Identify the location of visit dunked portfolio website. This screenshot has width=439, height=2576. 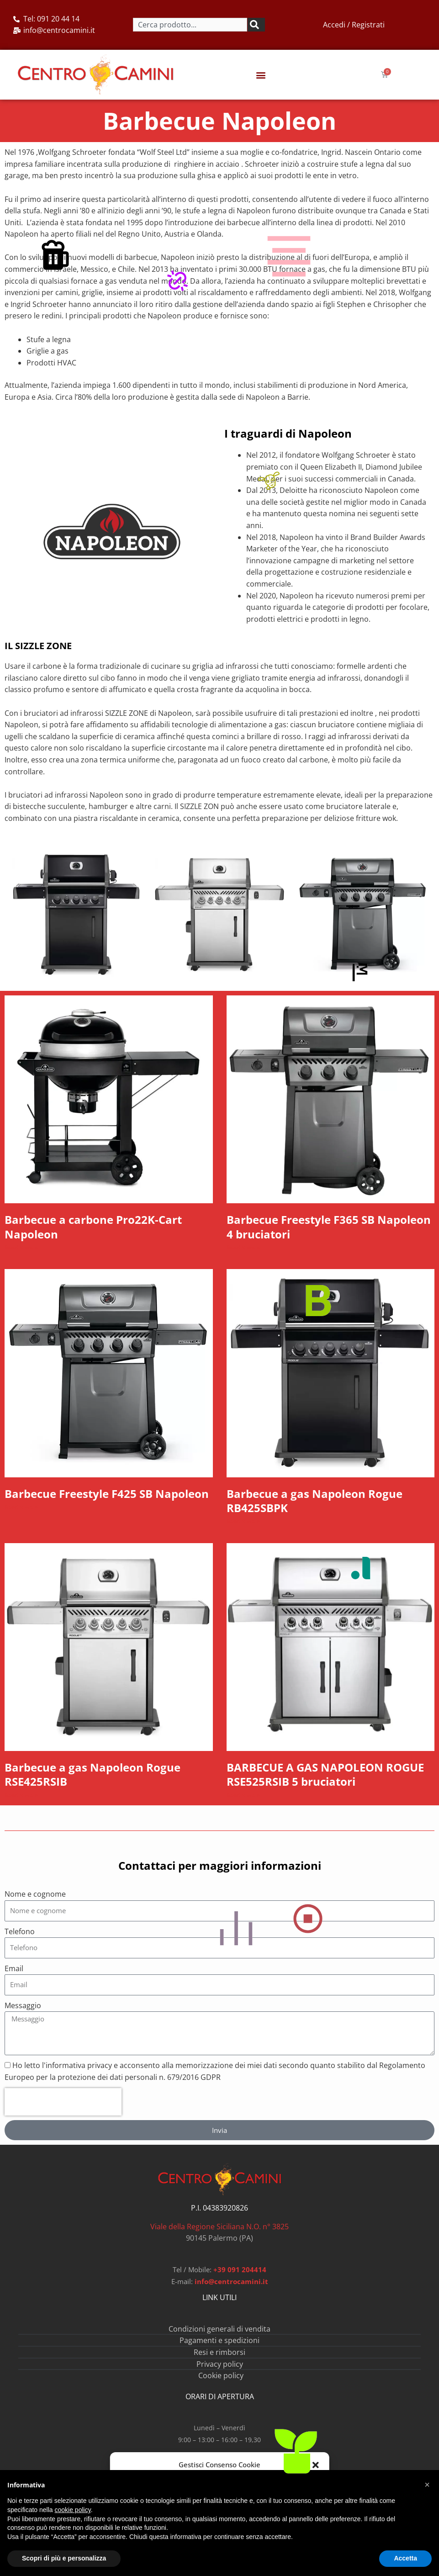
(360, 1568).